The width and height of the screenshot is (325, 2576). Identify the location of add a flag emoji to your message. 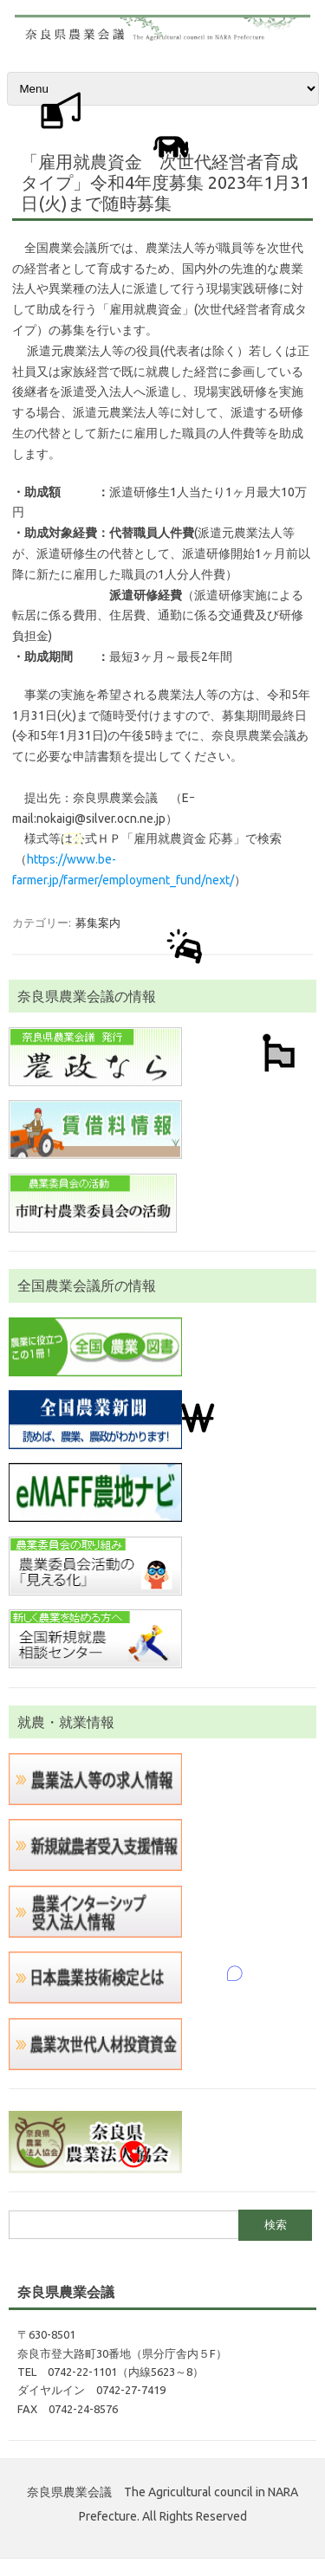
(278, 1053).